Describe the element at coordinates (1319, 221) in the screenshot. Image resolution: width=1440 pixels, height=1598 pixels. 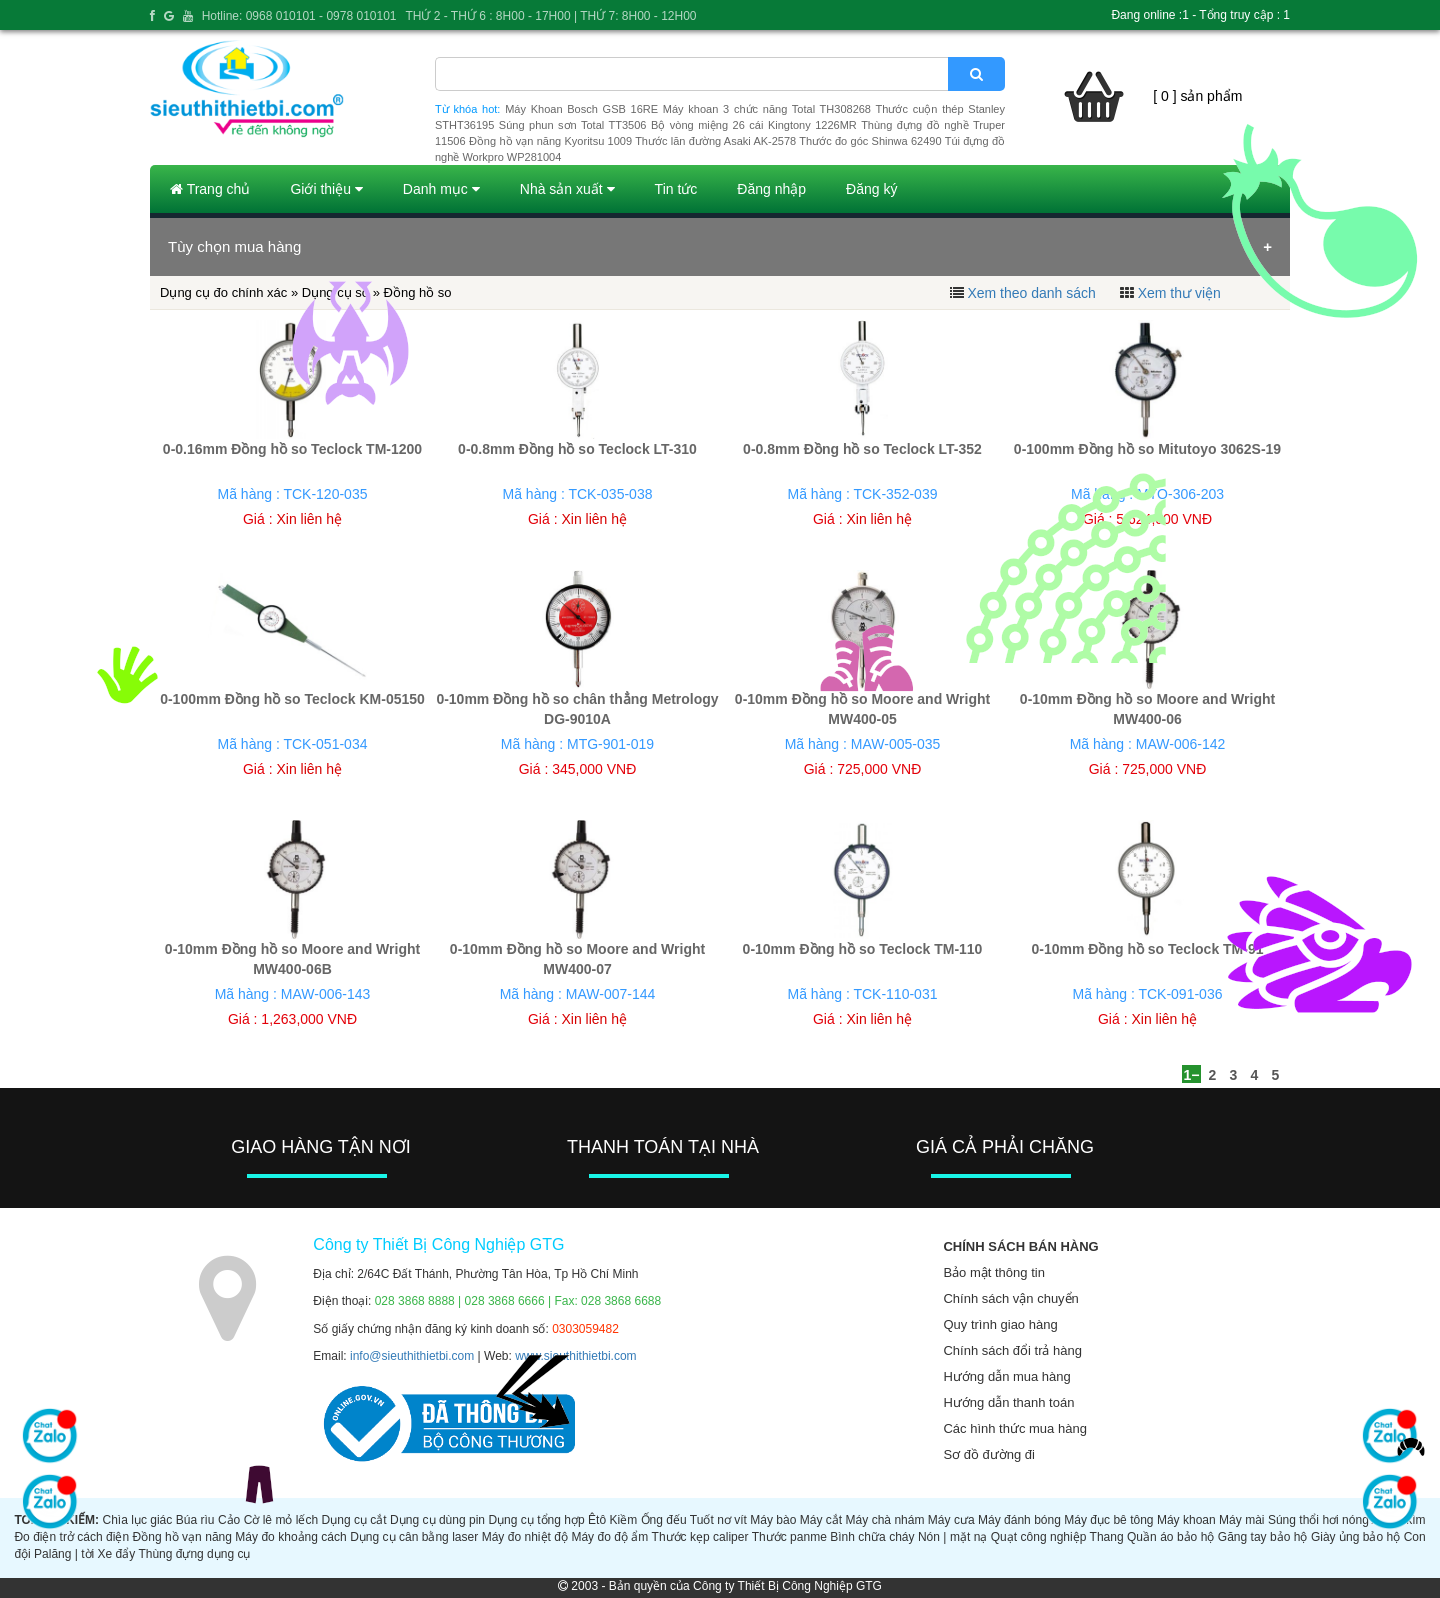
I see `select eggplant/aubergine ingredient` at that location.